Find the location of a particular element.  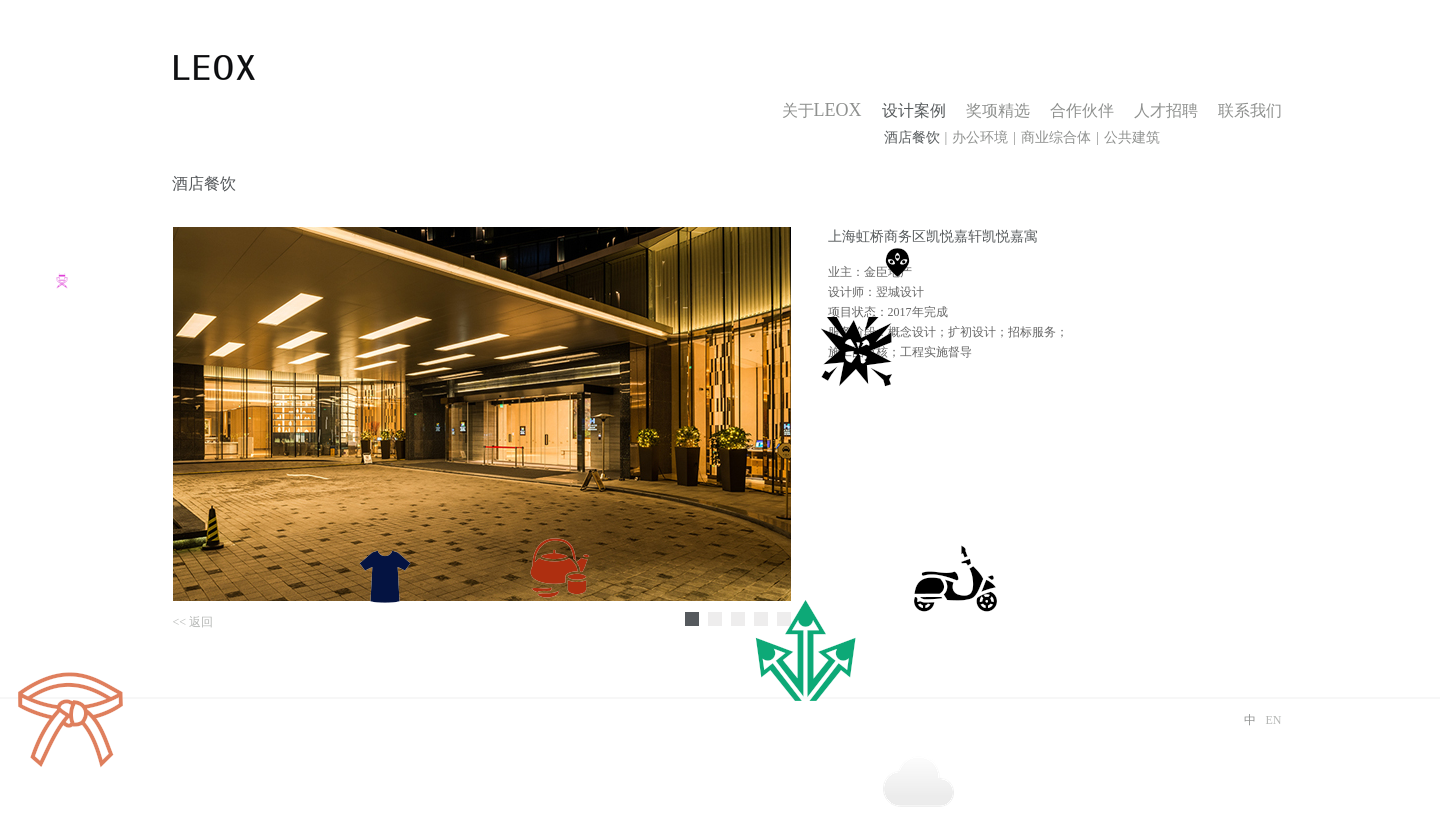

indicates overcast or cloudy weather conditions is located at coordinates (918, 781).